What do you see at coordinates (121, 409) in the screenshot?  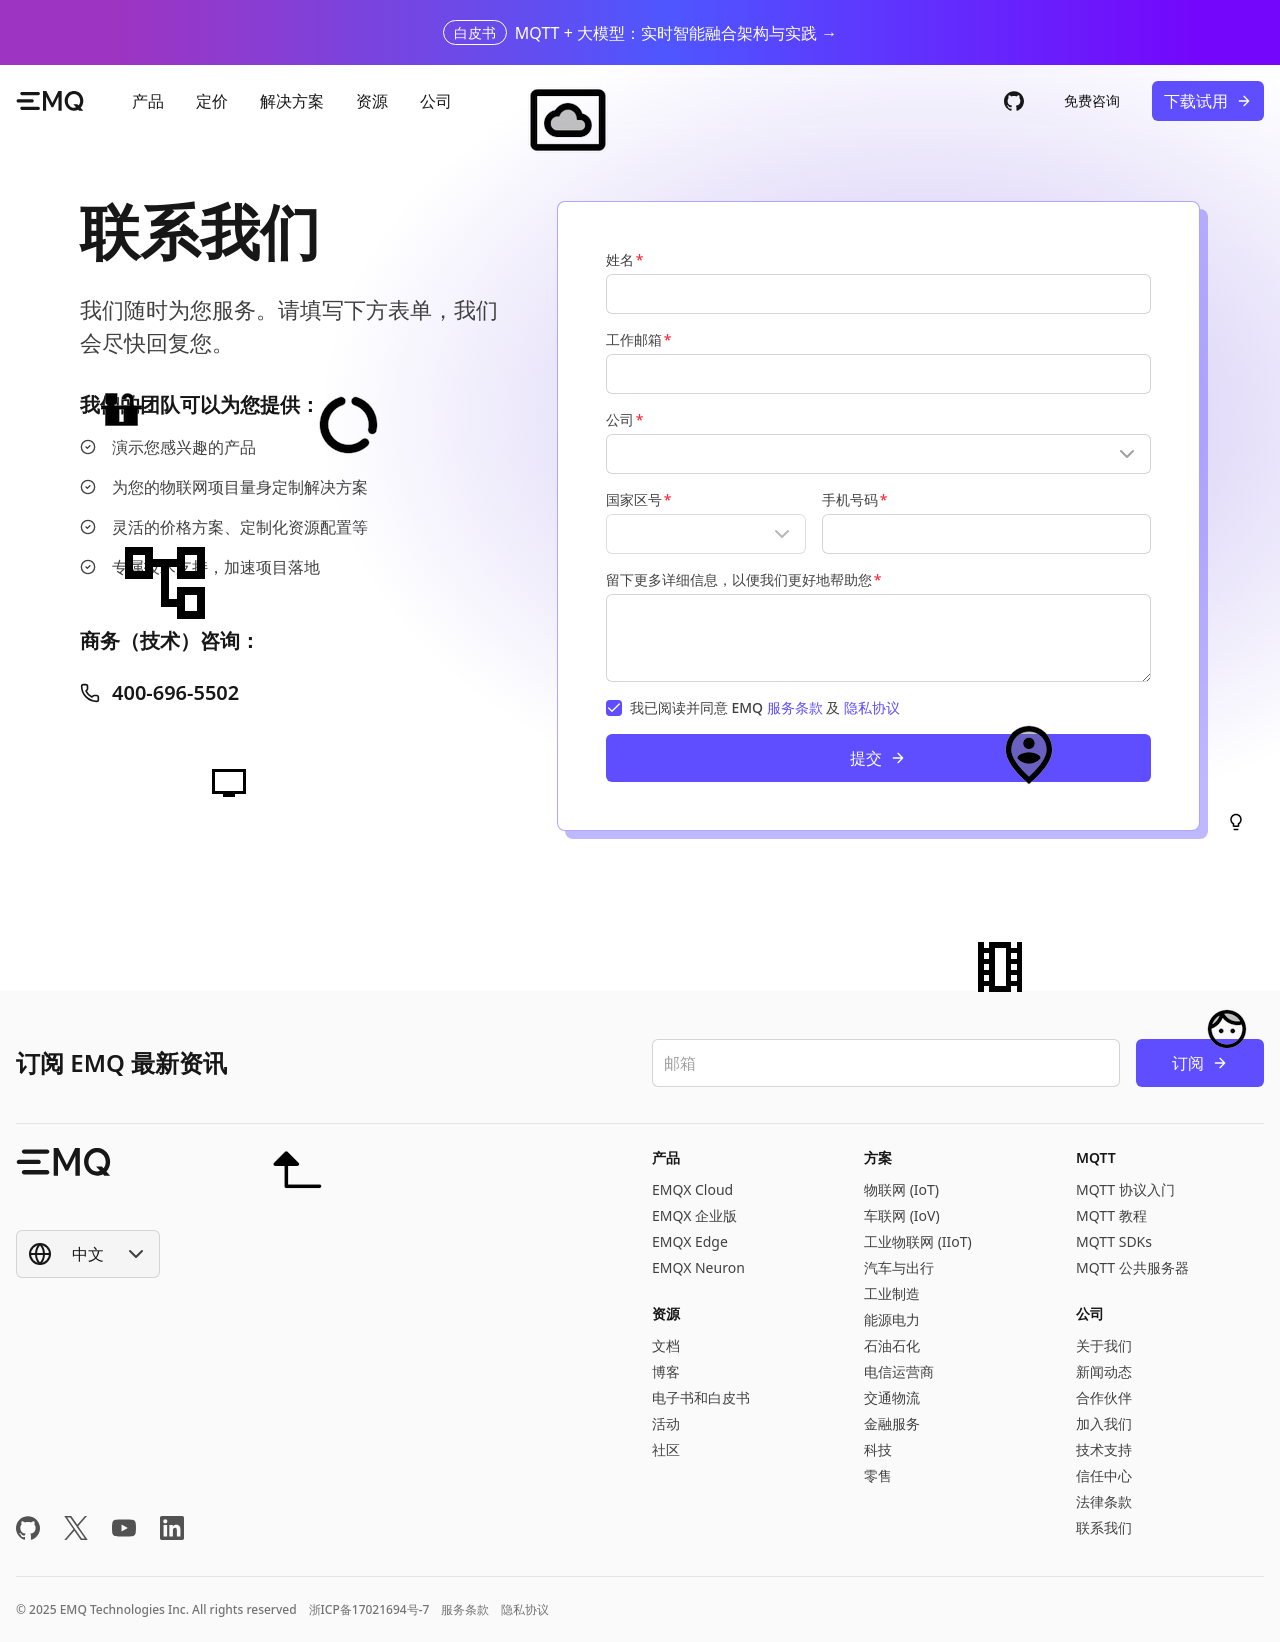 I see `browse kitchen countertop options` at bounding box center [121, 409].